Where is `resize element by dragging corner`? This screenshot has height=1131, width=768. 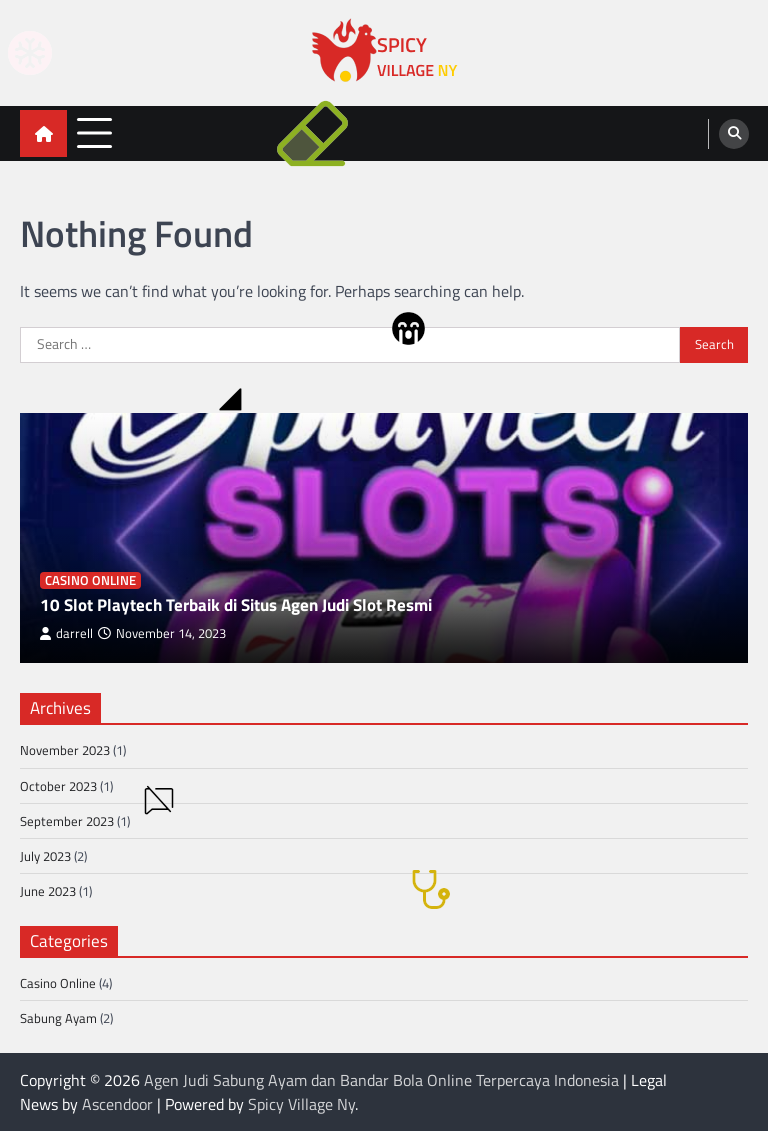 resize element by dragging corner is located at coordinates (232, 401).